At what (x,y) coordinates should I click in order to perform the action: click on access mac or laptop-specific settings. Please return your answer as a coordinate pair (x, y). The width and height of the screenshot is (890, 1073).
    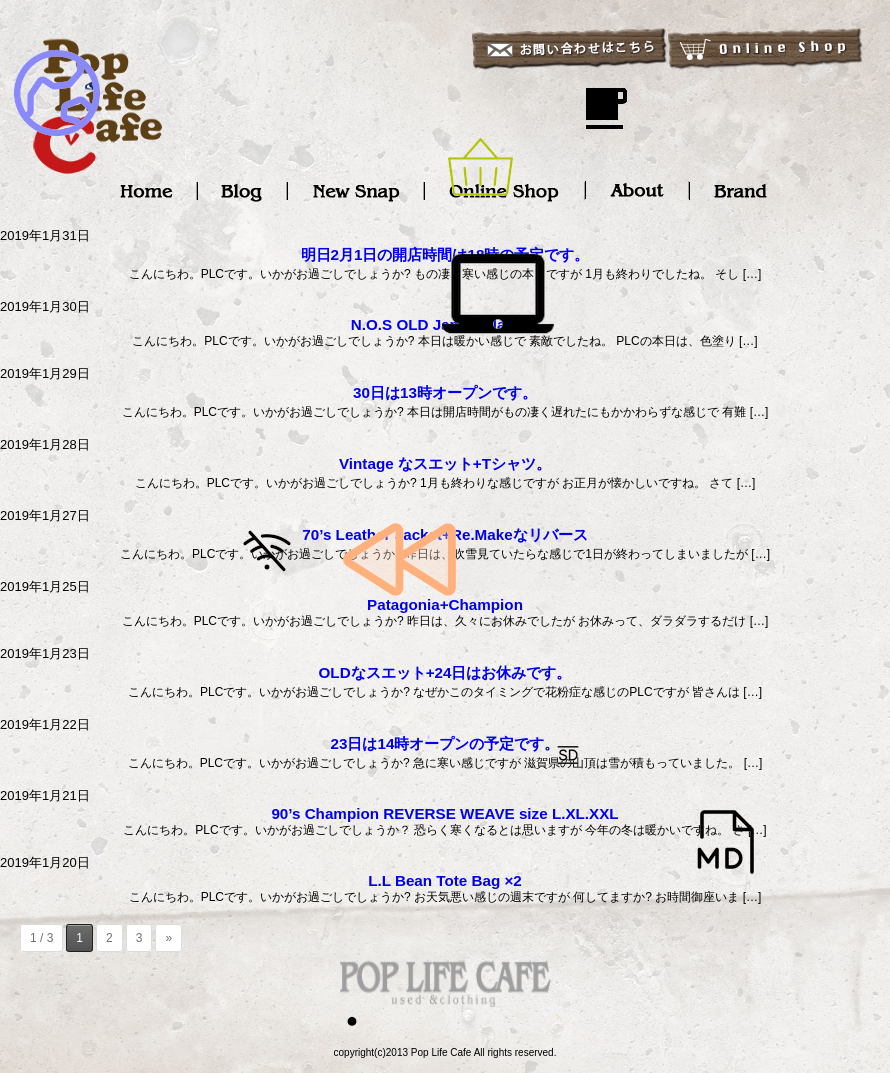
    Looking at the image, I should click on (498, 296).